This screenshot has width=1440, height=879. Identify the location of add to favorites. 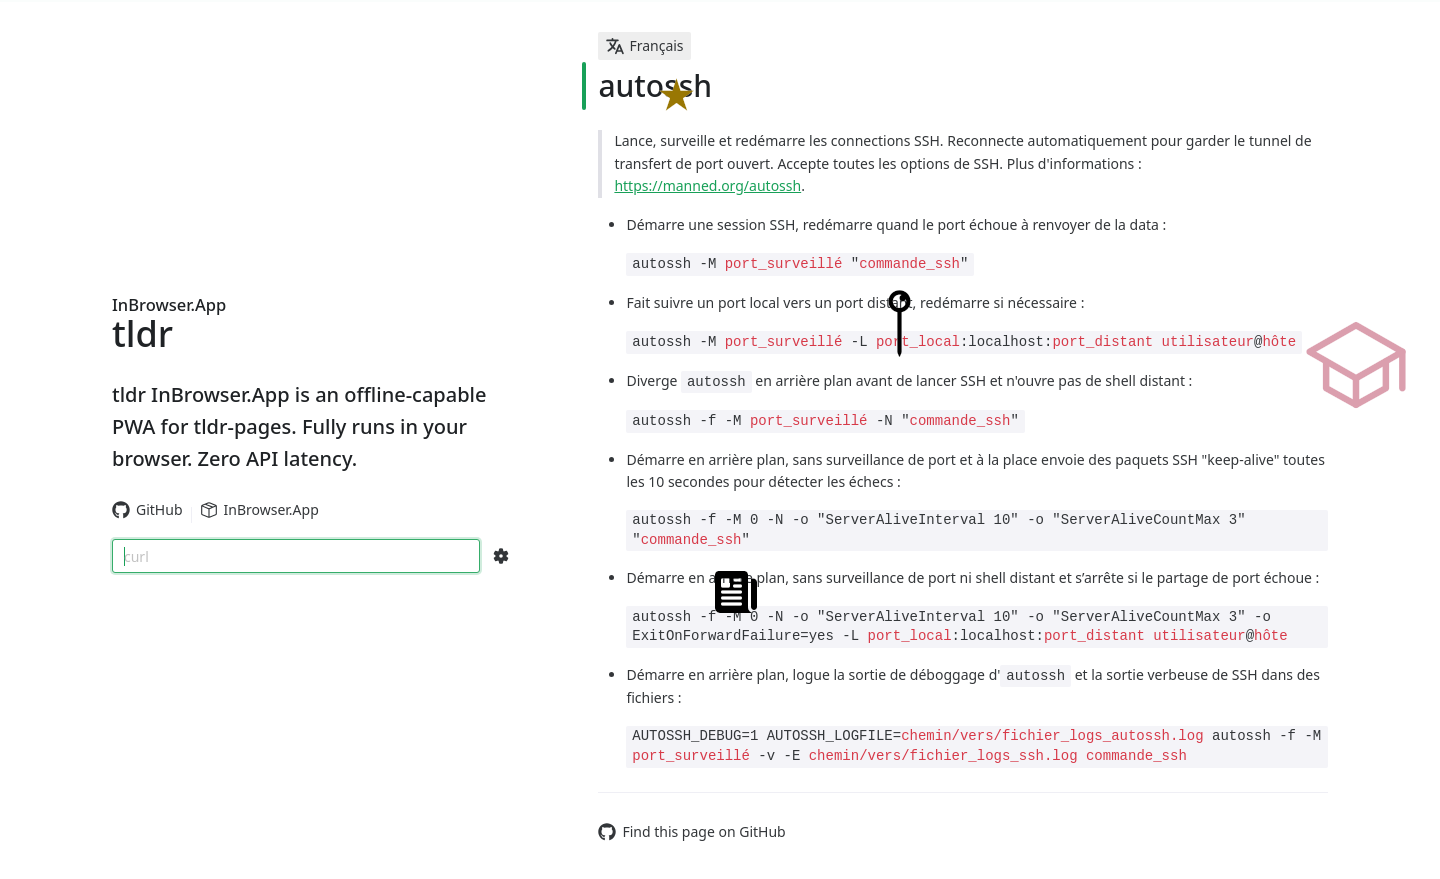
(676, 94).